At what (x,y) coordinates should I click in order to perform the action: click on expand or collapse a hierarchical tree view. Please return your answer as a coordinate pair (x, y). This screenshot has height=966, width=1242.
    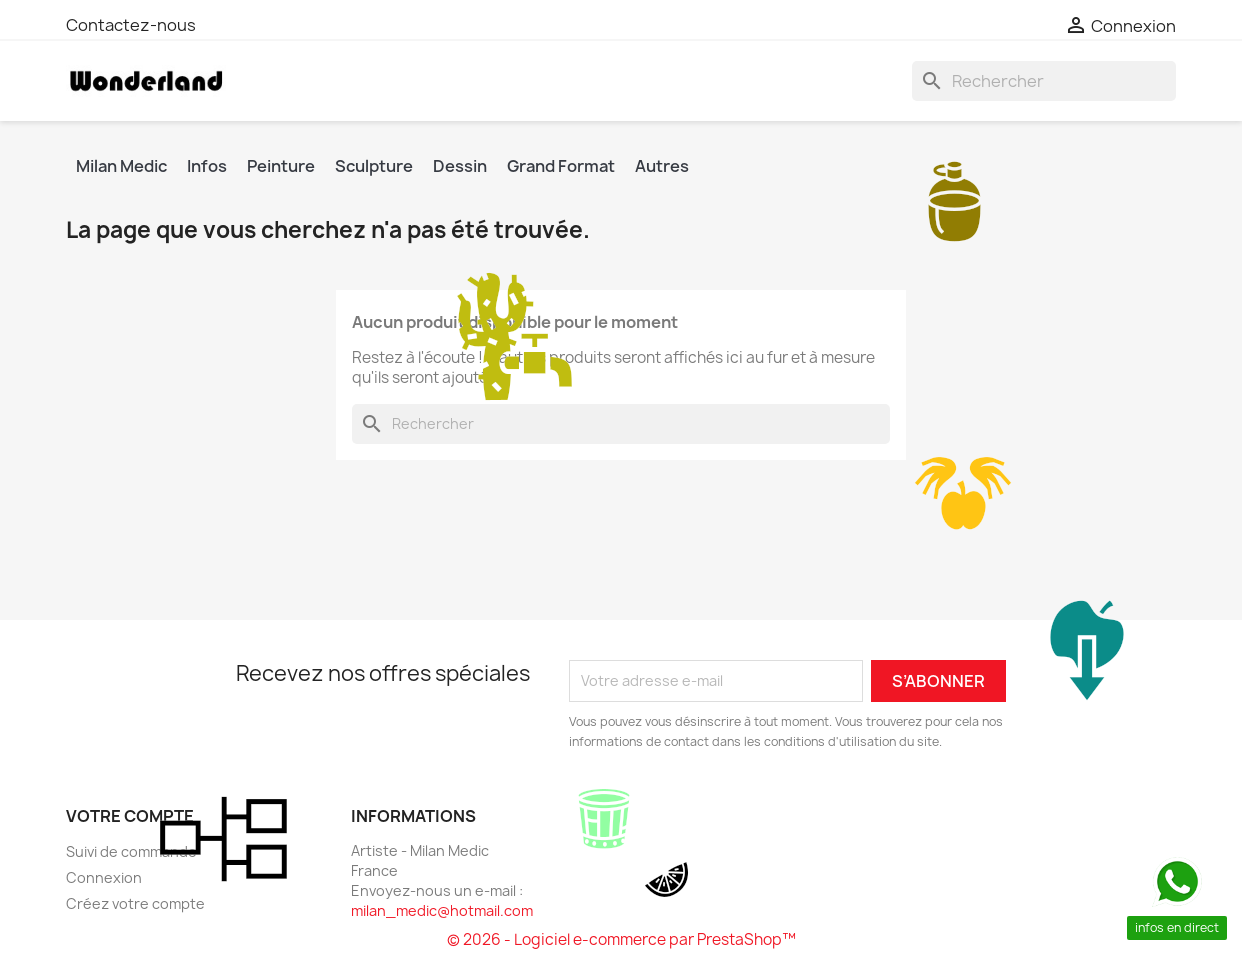
    Looking at the image, I should click on (223, 837).